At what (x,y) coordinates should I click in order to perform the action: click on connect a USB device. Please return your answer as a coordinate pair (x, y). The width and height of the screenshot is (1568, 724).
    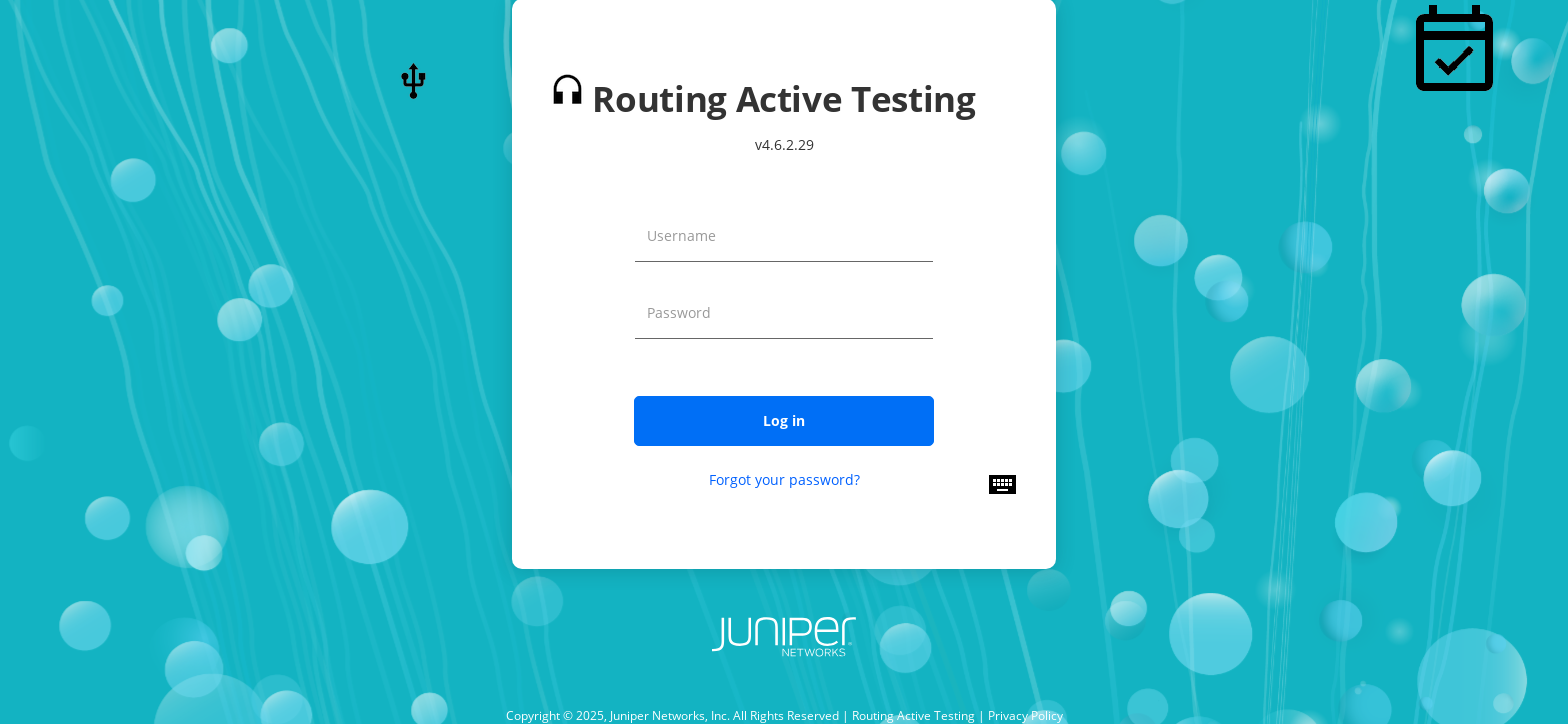
    Looking at the image, I should click on (413, 81).